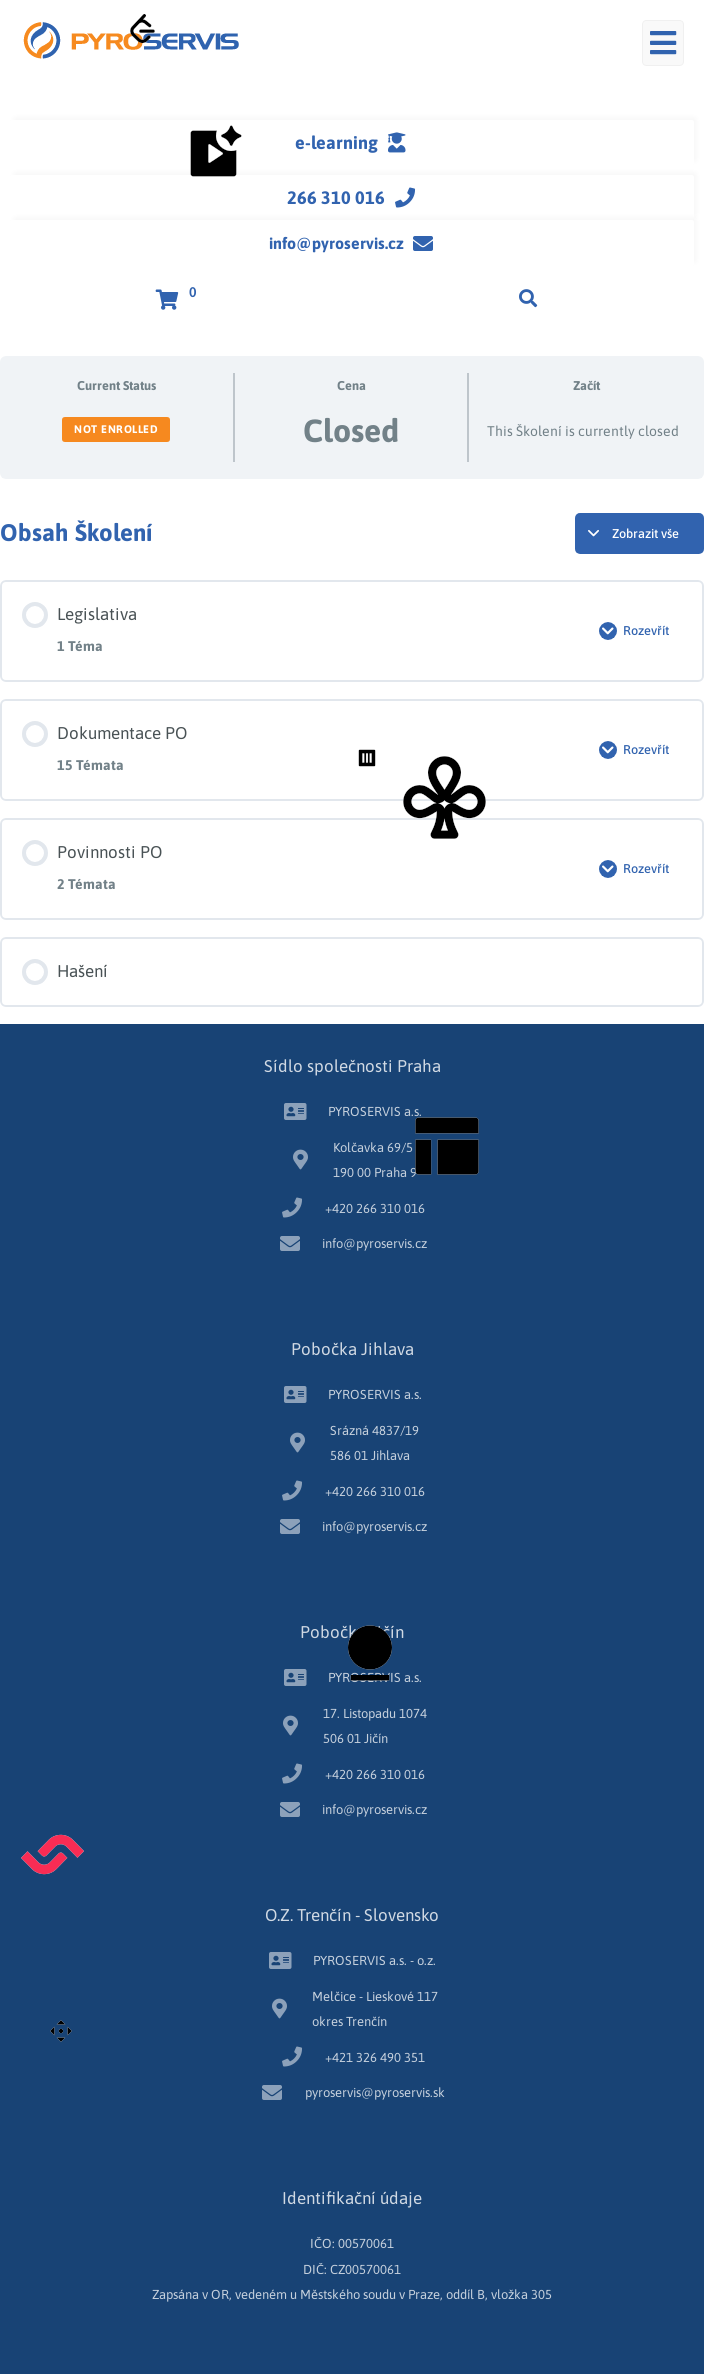 The image size is (704, 2374). I want to click on view your profile, so click(370, 1653).